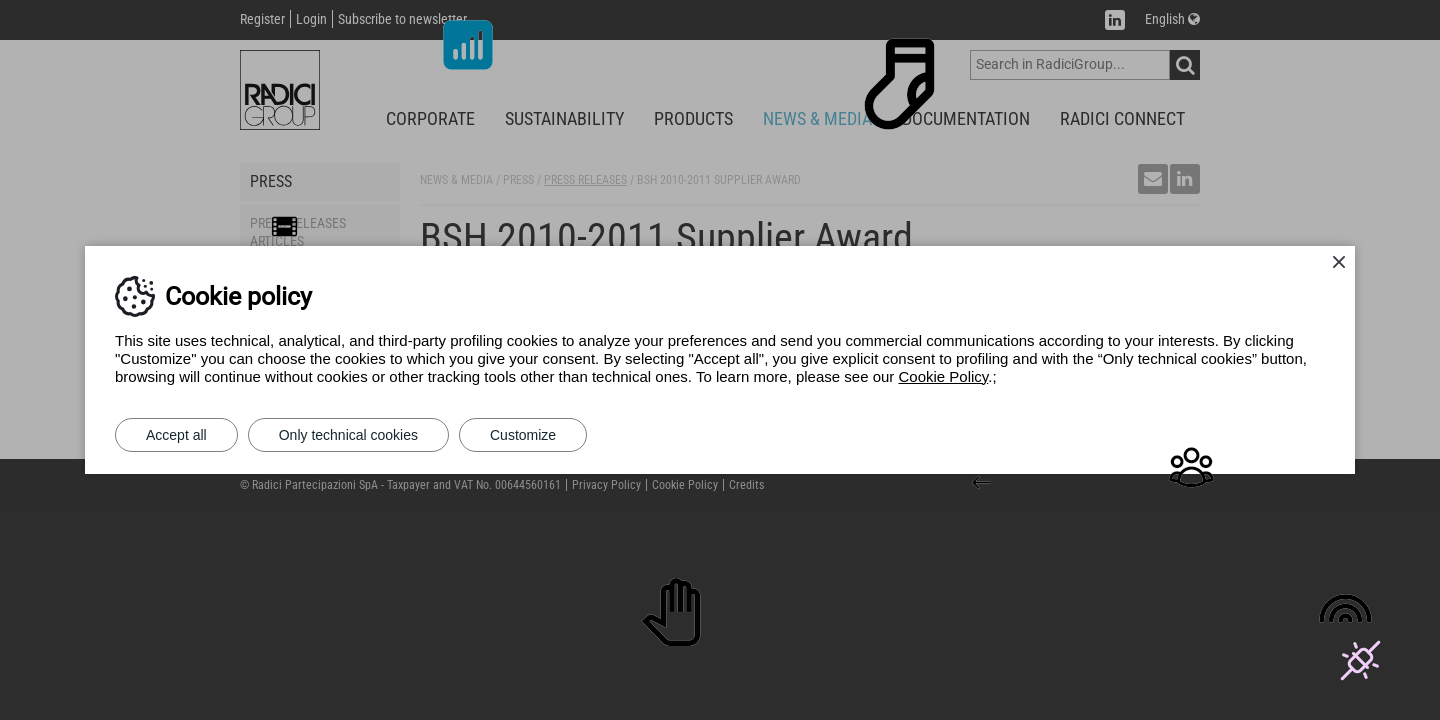 The width and height of the screenshot is (1440, 720). What do you see at coordinates (1191, 466) in the screenshot?
I see `view all team members` at bounding box center [1191, 466].